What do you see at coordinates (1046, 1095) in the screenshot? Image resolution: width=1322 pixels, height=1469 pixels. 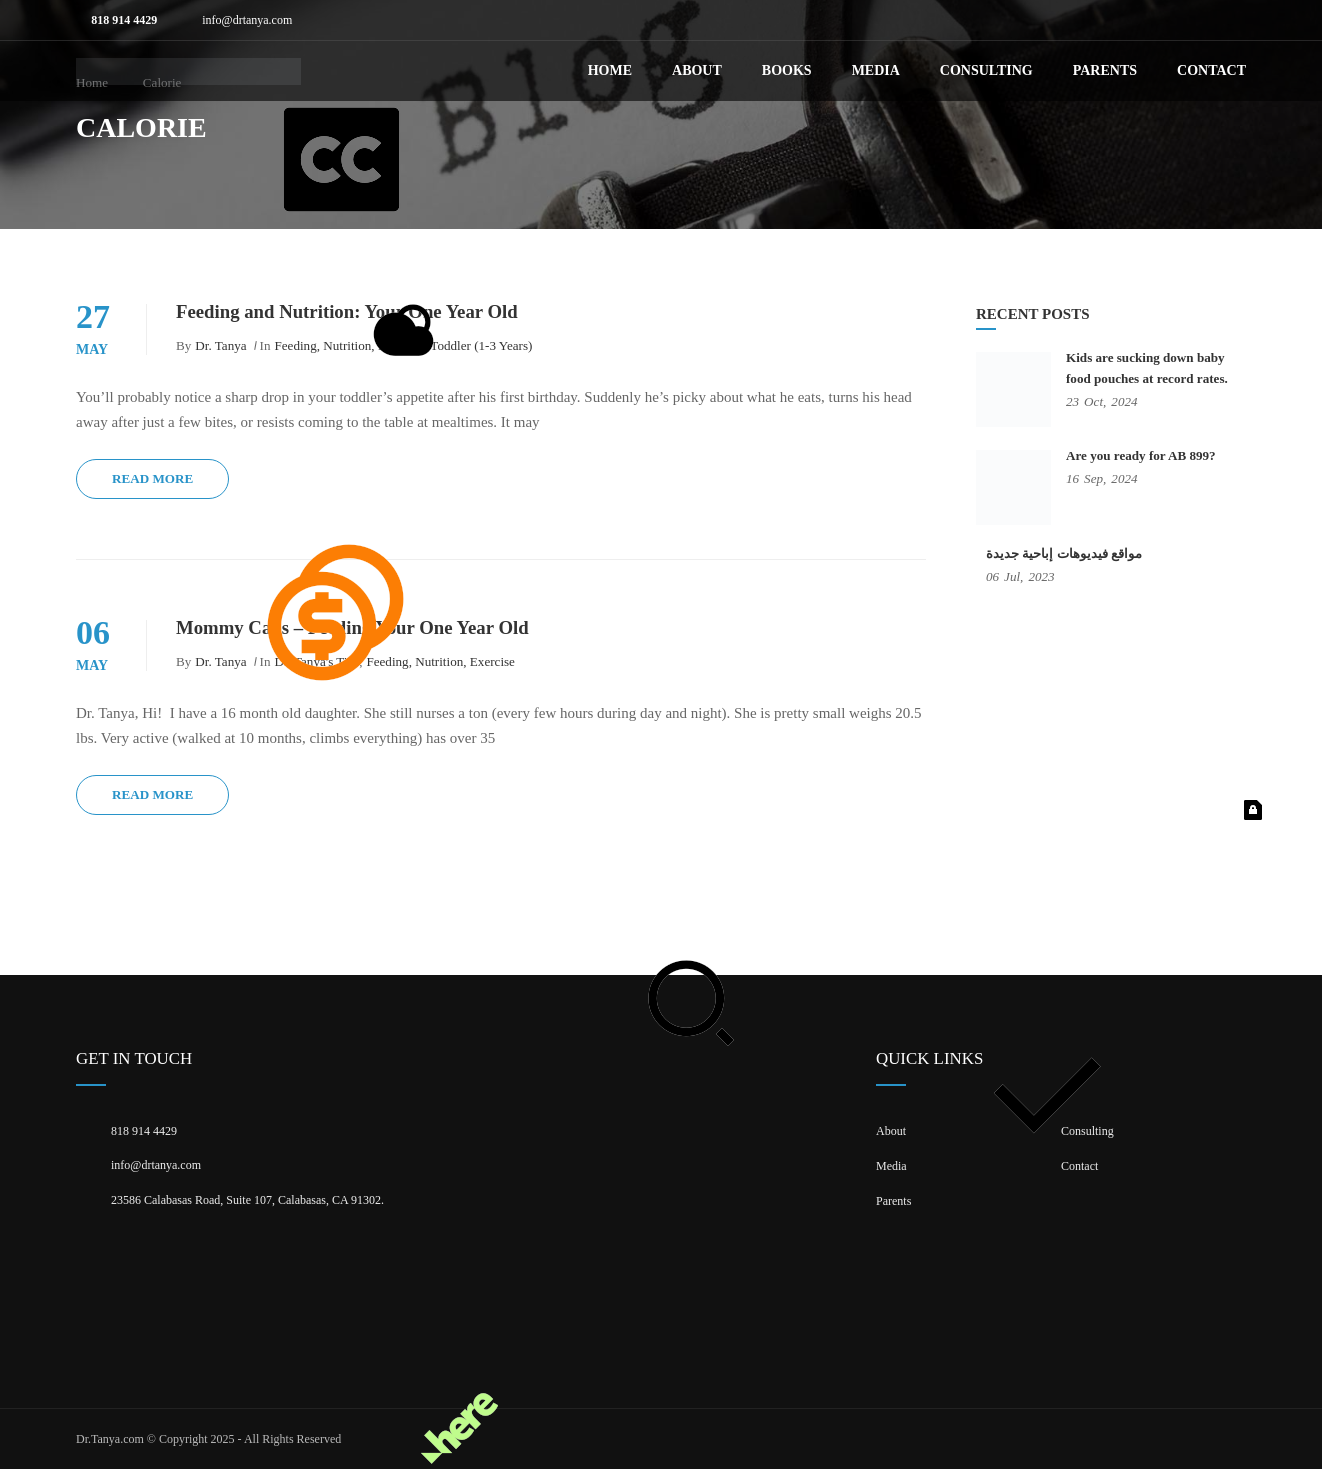 I see `confirm or submit an action` at bounding box center [1046, 1095].